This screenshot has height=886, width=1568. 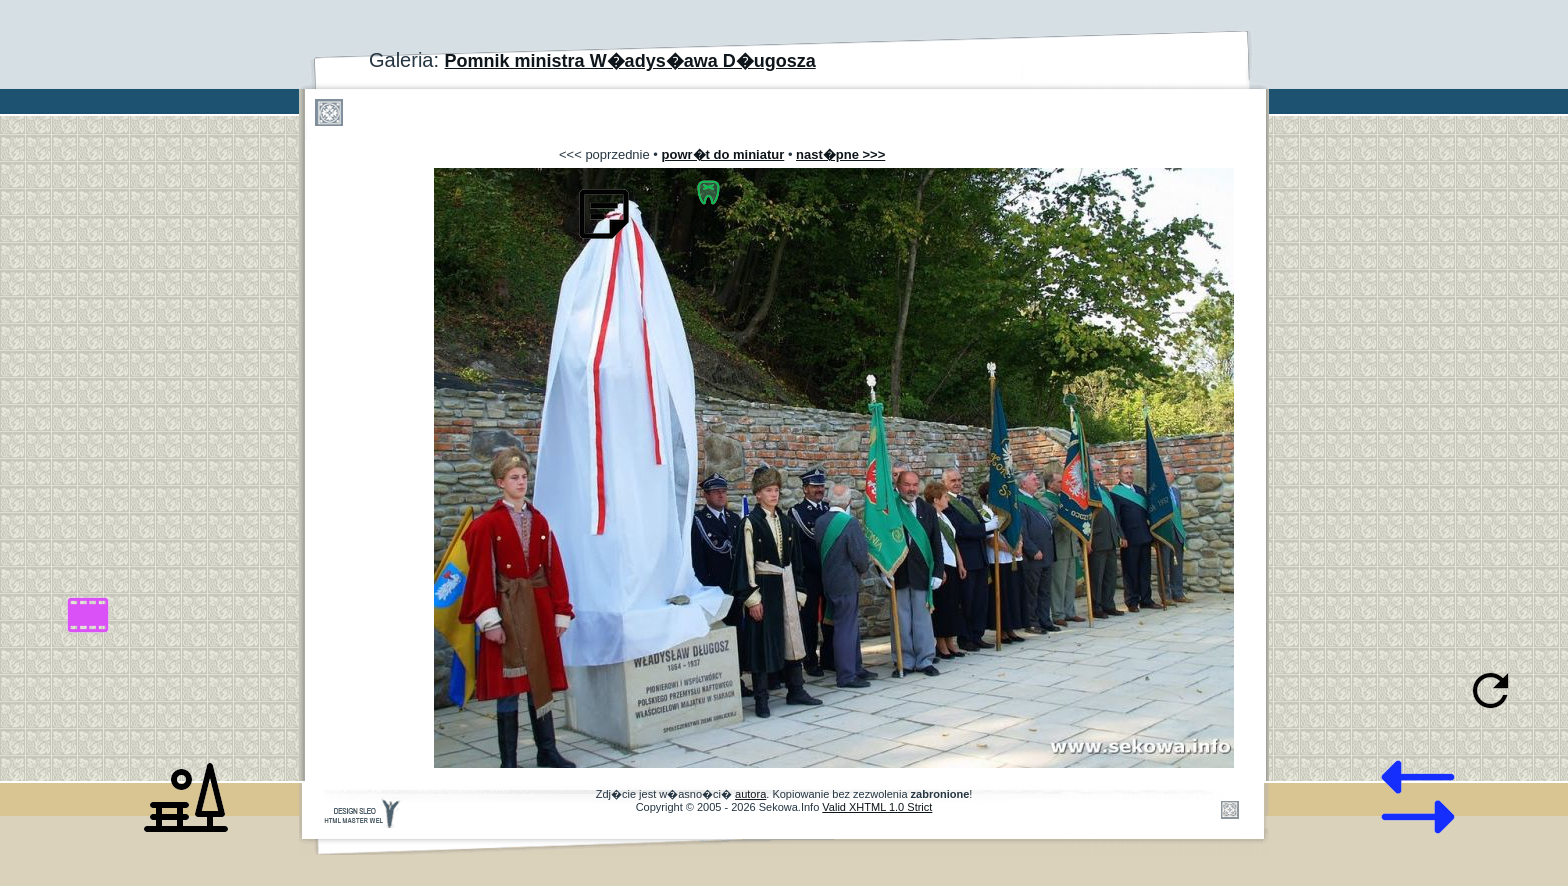 What do you see at coordinates (186, 802) in the screenshot?
I see `view nearby parks or green spaces` at bounding box center [186, 802].